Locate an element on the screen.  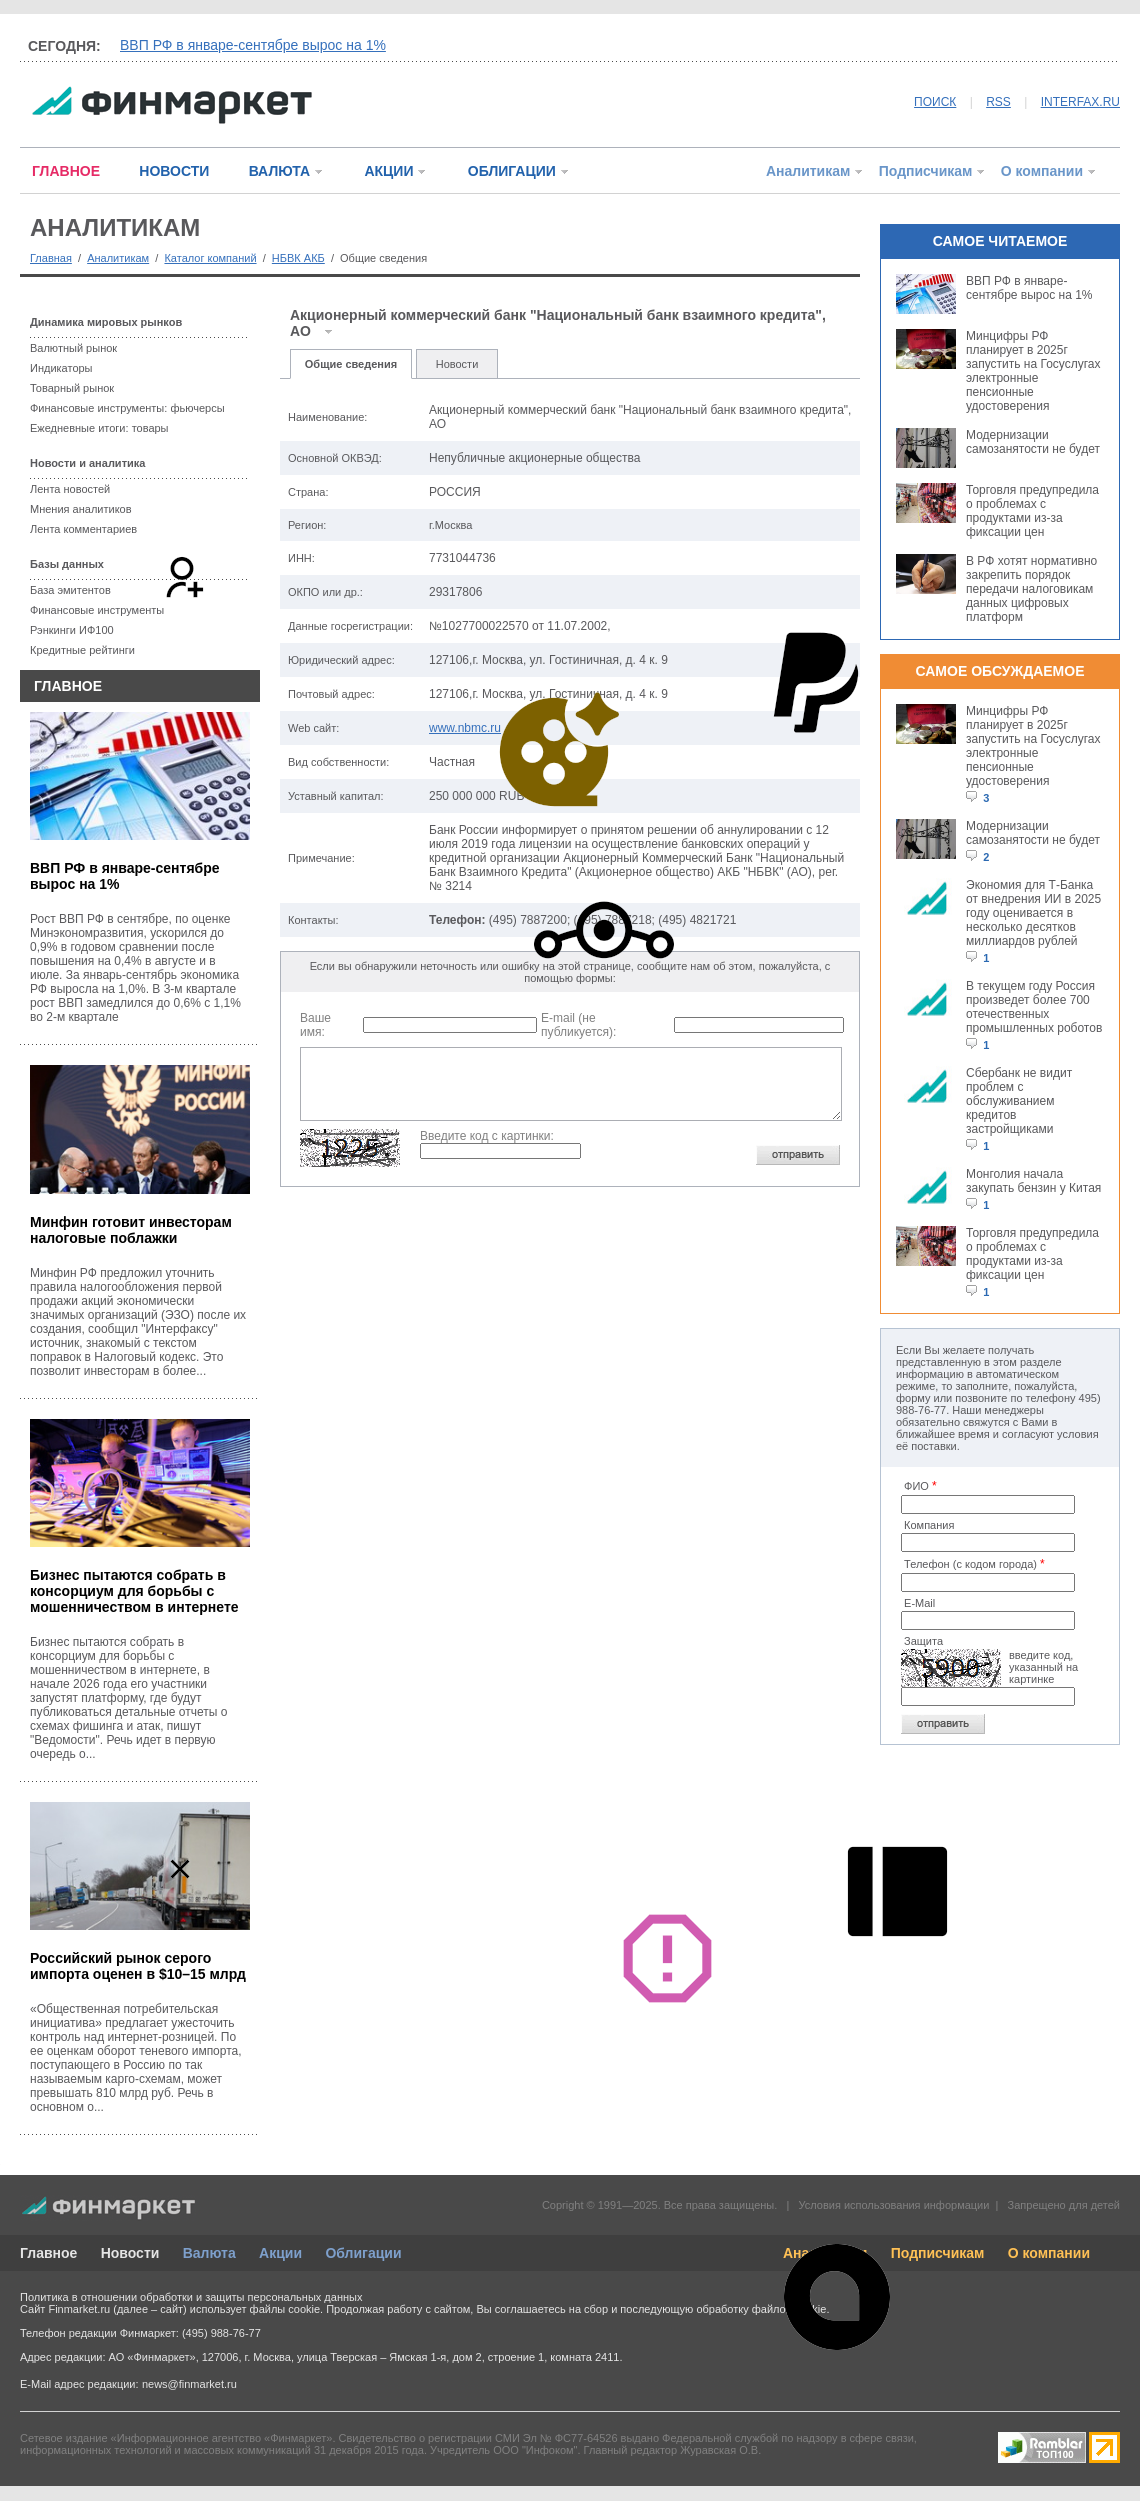
generate AI-powered video content is located at coordinates (554, 752).